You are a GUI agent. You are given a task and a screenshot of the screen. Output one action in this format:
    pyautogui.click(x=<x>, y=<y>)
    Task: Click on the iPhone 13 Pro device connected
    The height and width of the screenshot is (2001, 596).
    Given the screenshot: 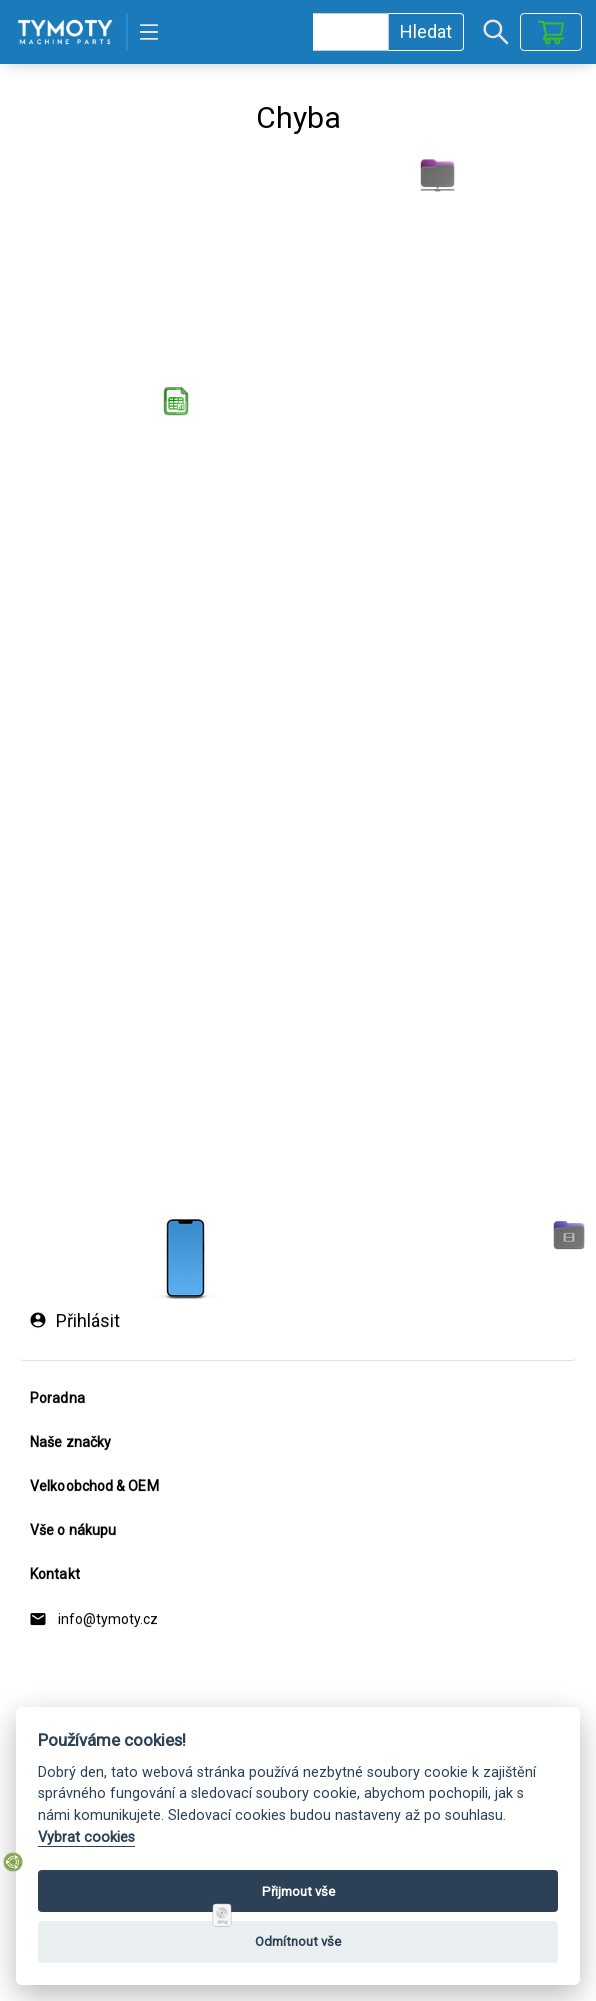 What is the action you would take?
    pyautogui.click(x=185, y=1259)
    